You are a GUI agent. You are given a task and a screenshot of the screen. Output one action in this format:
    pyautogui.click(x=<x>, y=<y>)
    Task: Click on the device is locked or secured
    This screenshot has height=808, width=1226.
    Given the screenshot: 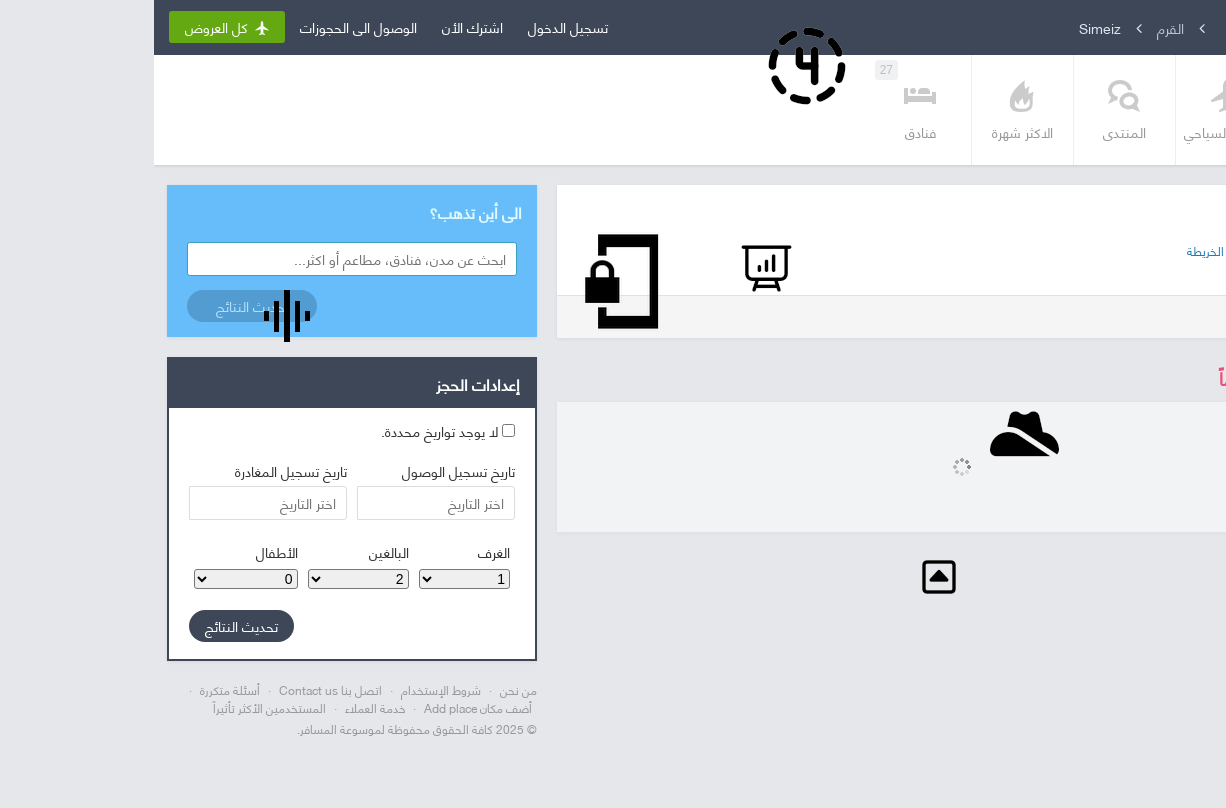 What is the action you would take?
    pyautogui.click(x=619, y=281)
    